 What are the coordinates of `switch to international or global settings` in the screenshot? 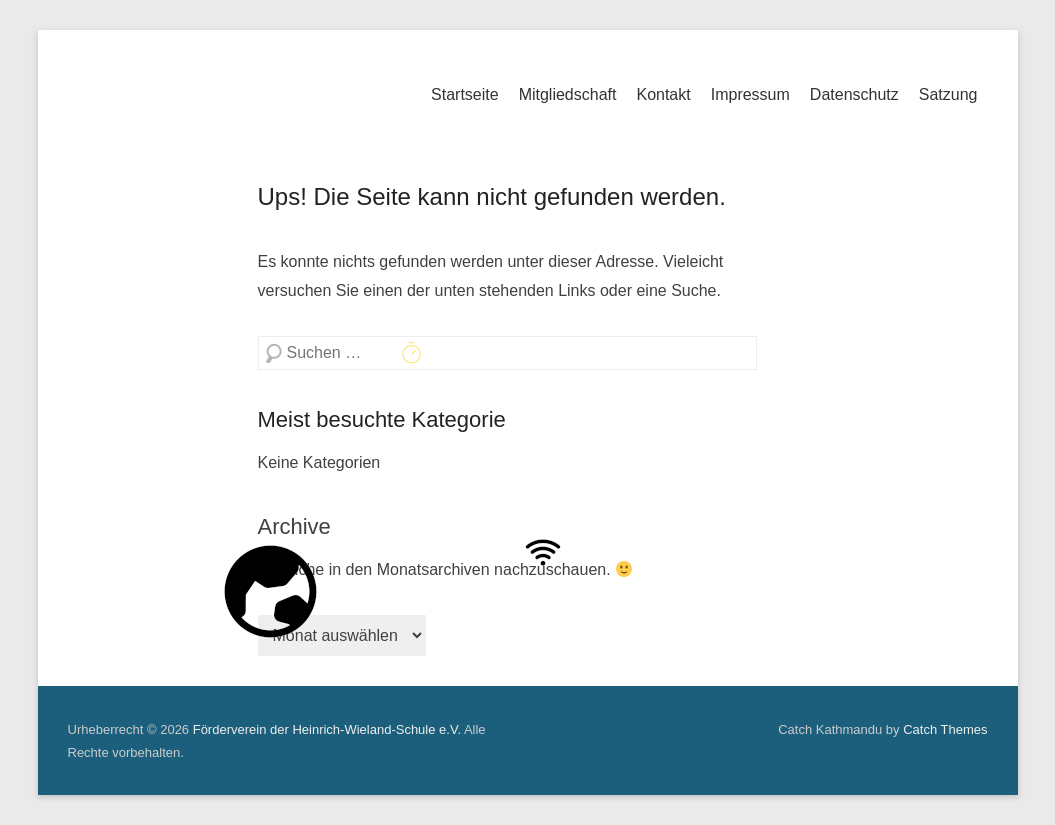 It's located at (270, 591).